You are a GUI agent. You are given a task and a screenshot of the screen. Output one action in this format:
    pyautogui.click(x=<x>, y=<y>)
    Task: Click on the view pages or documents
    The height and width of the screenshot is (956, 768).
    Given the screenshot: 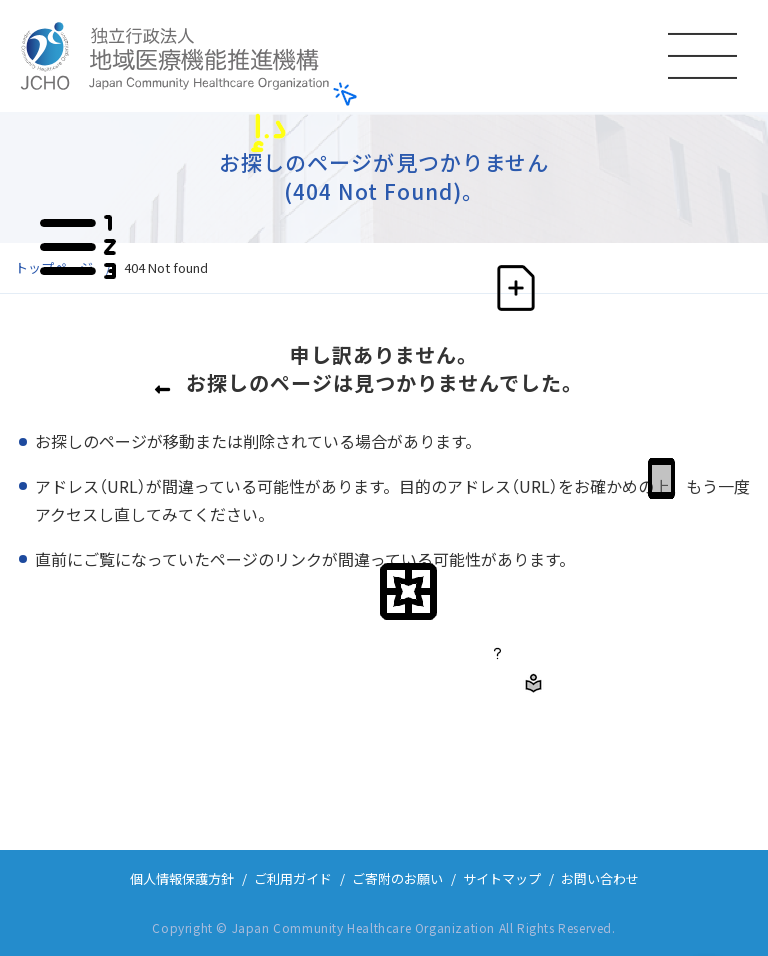 What is the action you would take?
    pyautogui.click(x=408, y=591)
    